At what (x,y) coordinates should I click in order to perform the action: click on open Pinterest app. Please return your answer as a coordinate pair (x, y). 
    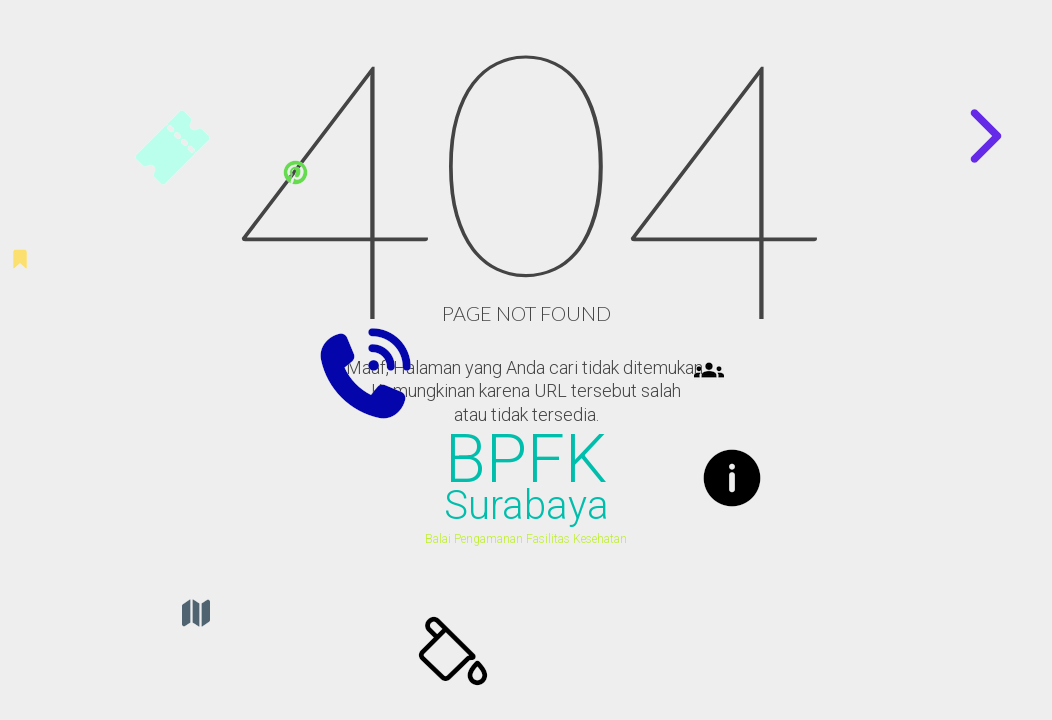
    Looking at the image, I should click on (295, 172).